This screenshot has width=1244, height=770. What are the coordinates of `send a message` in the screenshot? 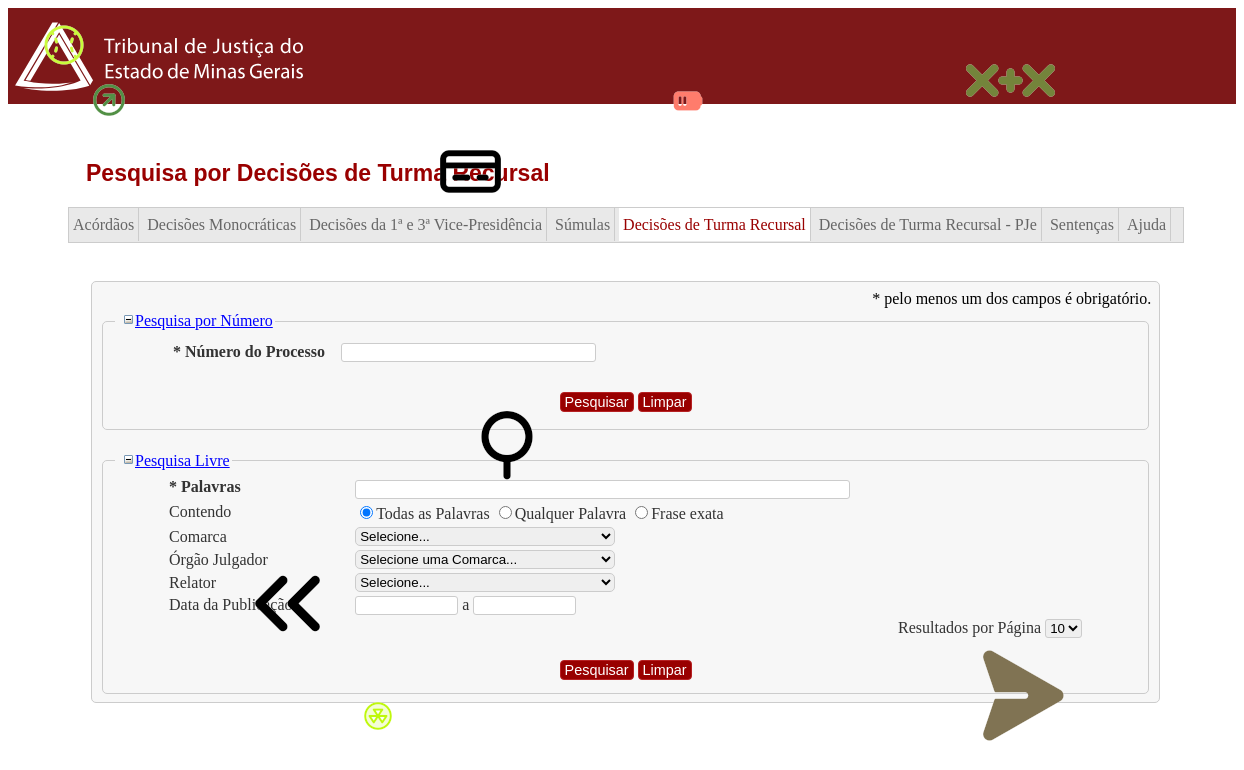 It's located at (1018, 695).